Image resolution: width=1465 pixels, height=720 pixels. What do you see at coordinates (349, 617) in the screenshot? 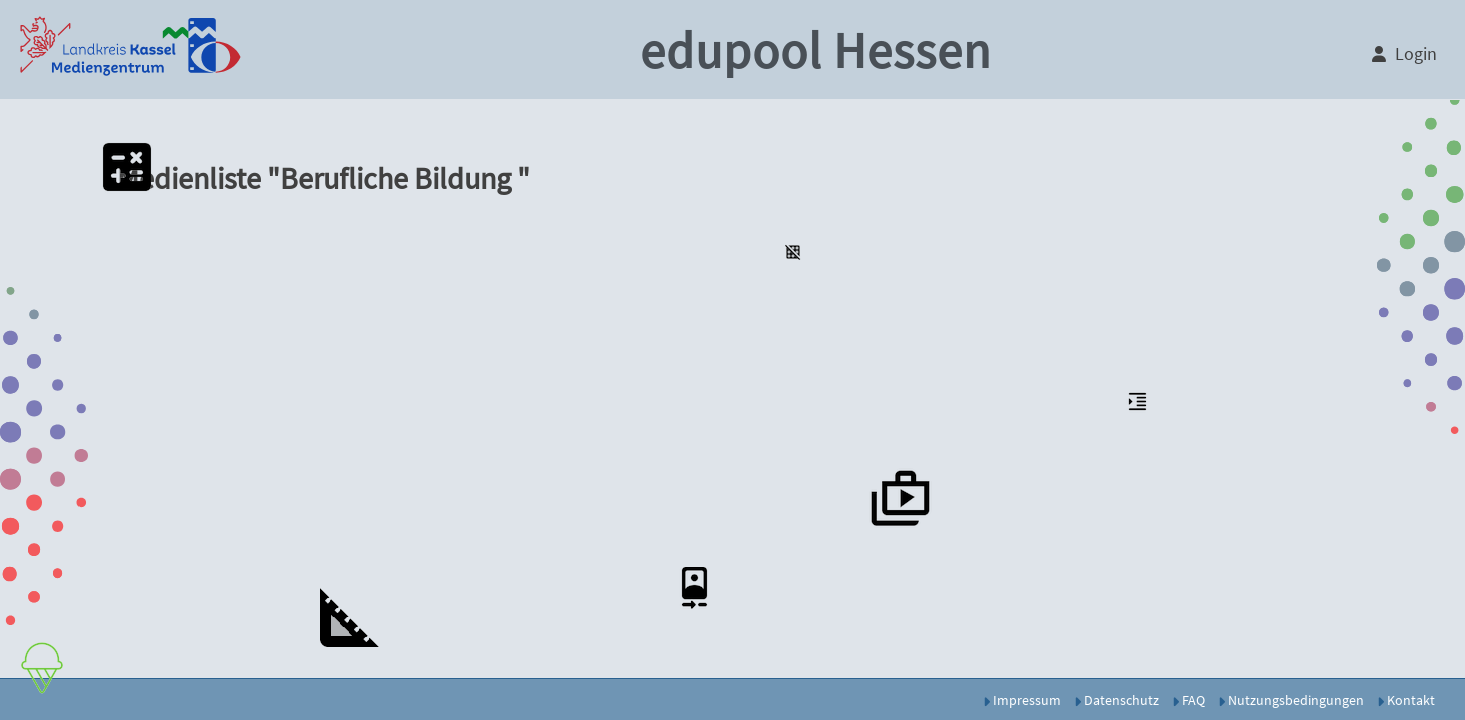
I see `measure dimensions or square footage` at bounding box center [349, 617].